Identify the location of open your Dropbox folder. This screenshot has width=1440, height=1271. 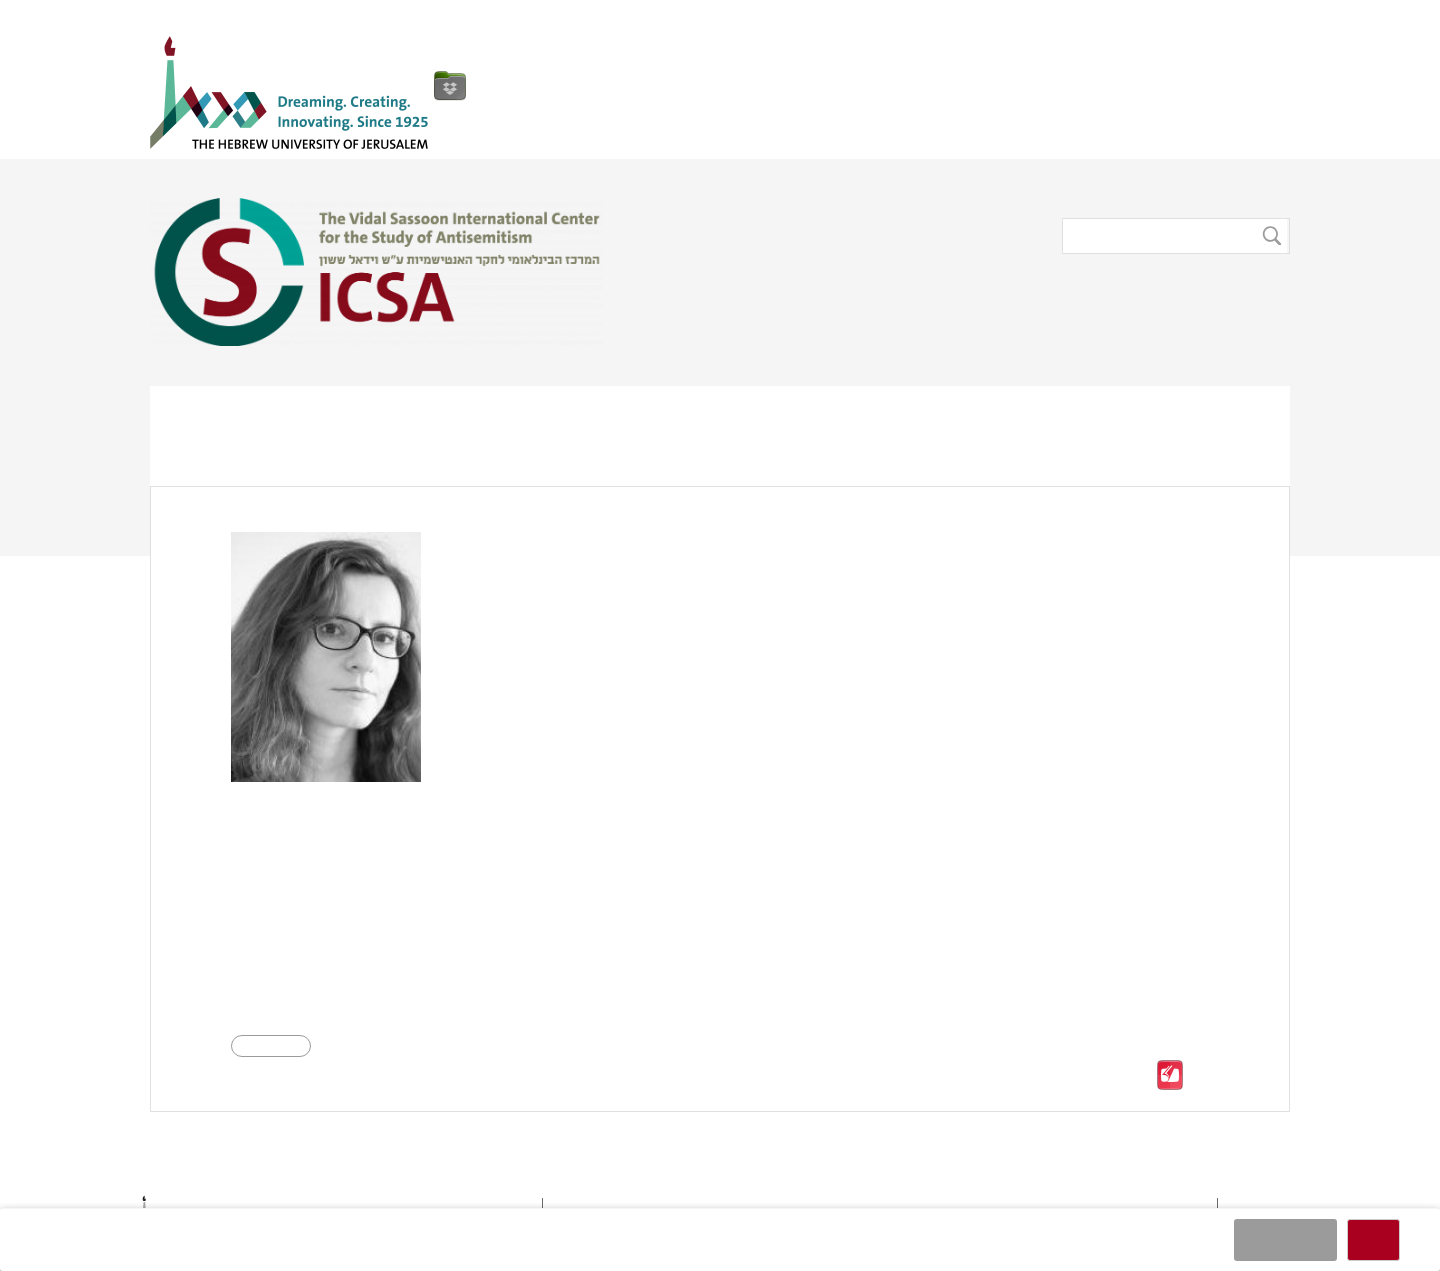
(450, 85).